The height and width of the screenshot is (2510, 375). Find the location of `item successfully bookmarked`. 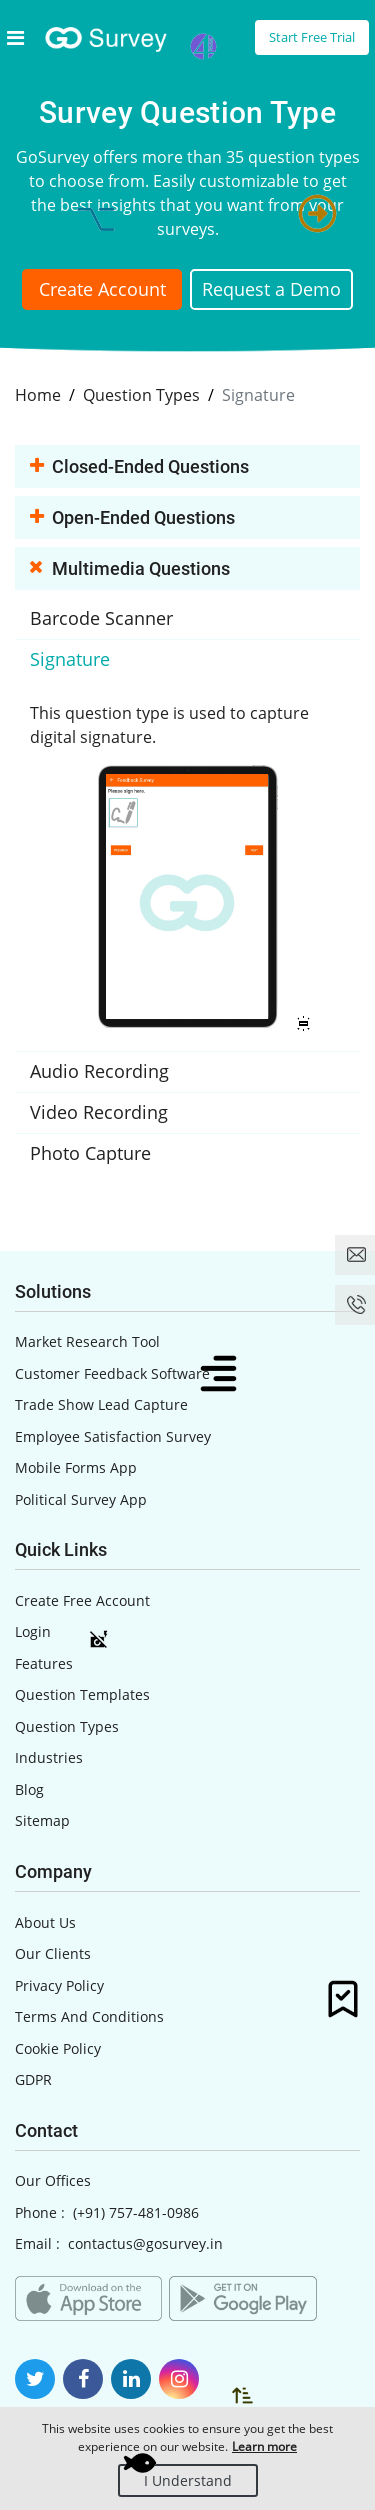

item successfully bookmarked is located at coordinates (343, 1999).